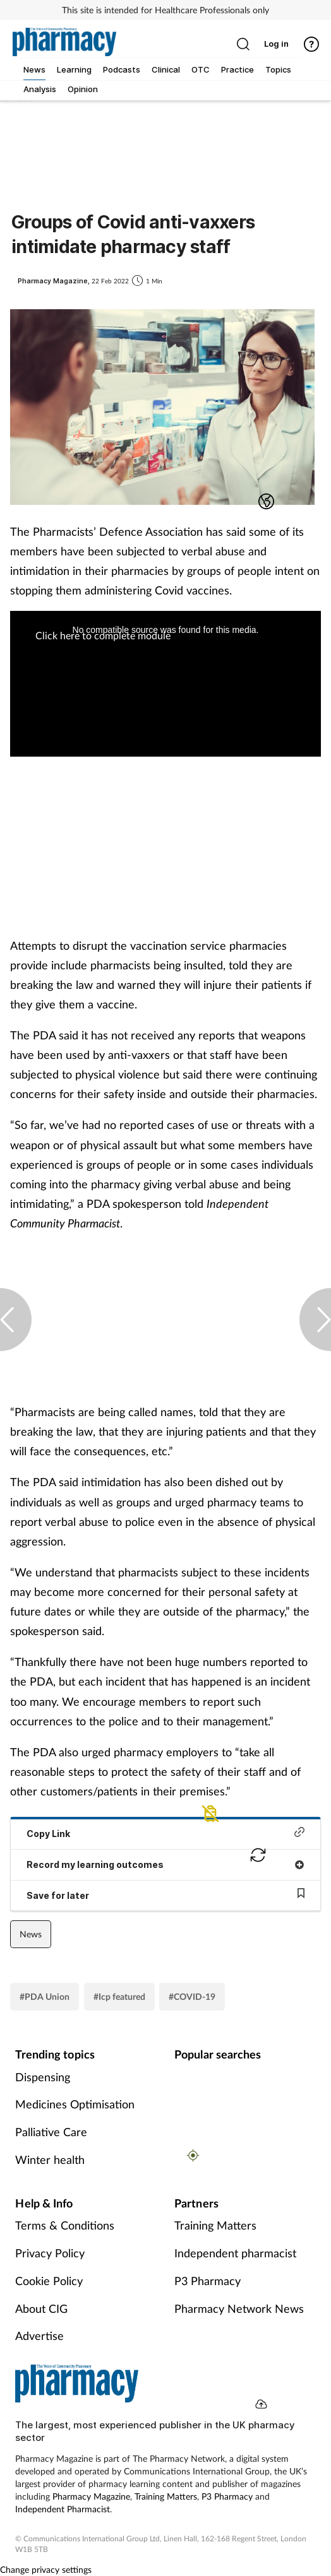 This screenshot has height=2576, width=331. I want to click on refresh or reload content, so click(258, 1855).